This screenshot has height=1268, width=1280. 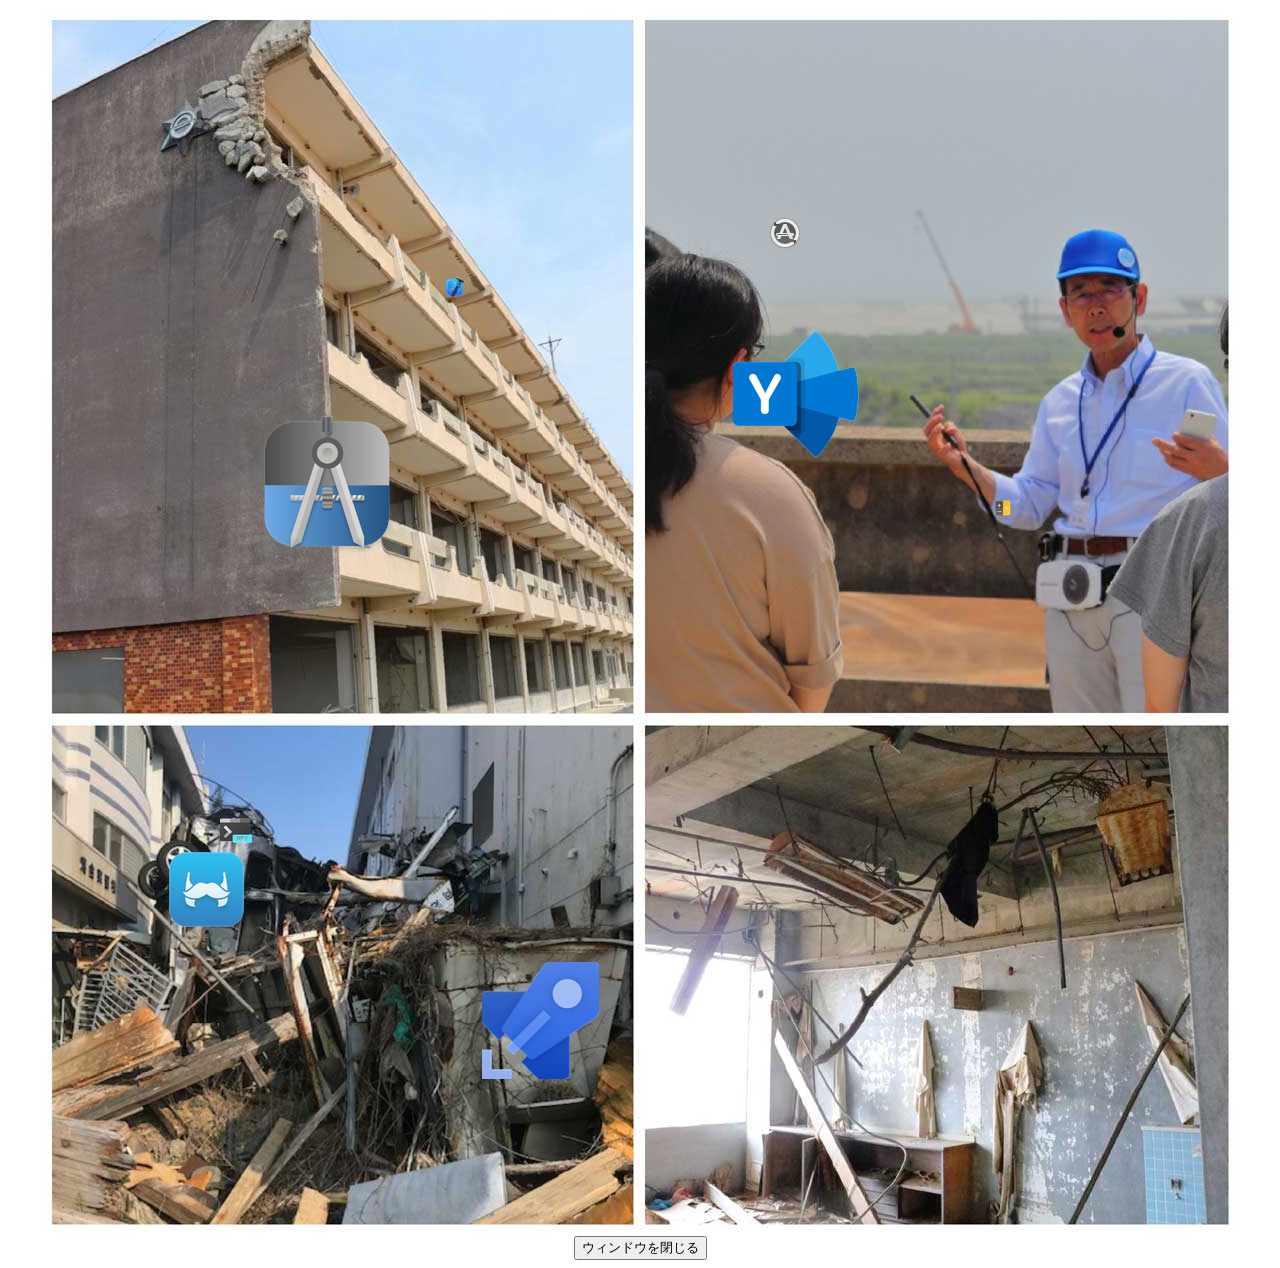 What do you see at coordinates (785, 233) in the screenshot?
I see `check for available software updates` at bounding box center [785, 233].